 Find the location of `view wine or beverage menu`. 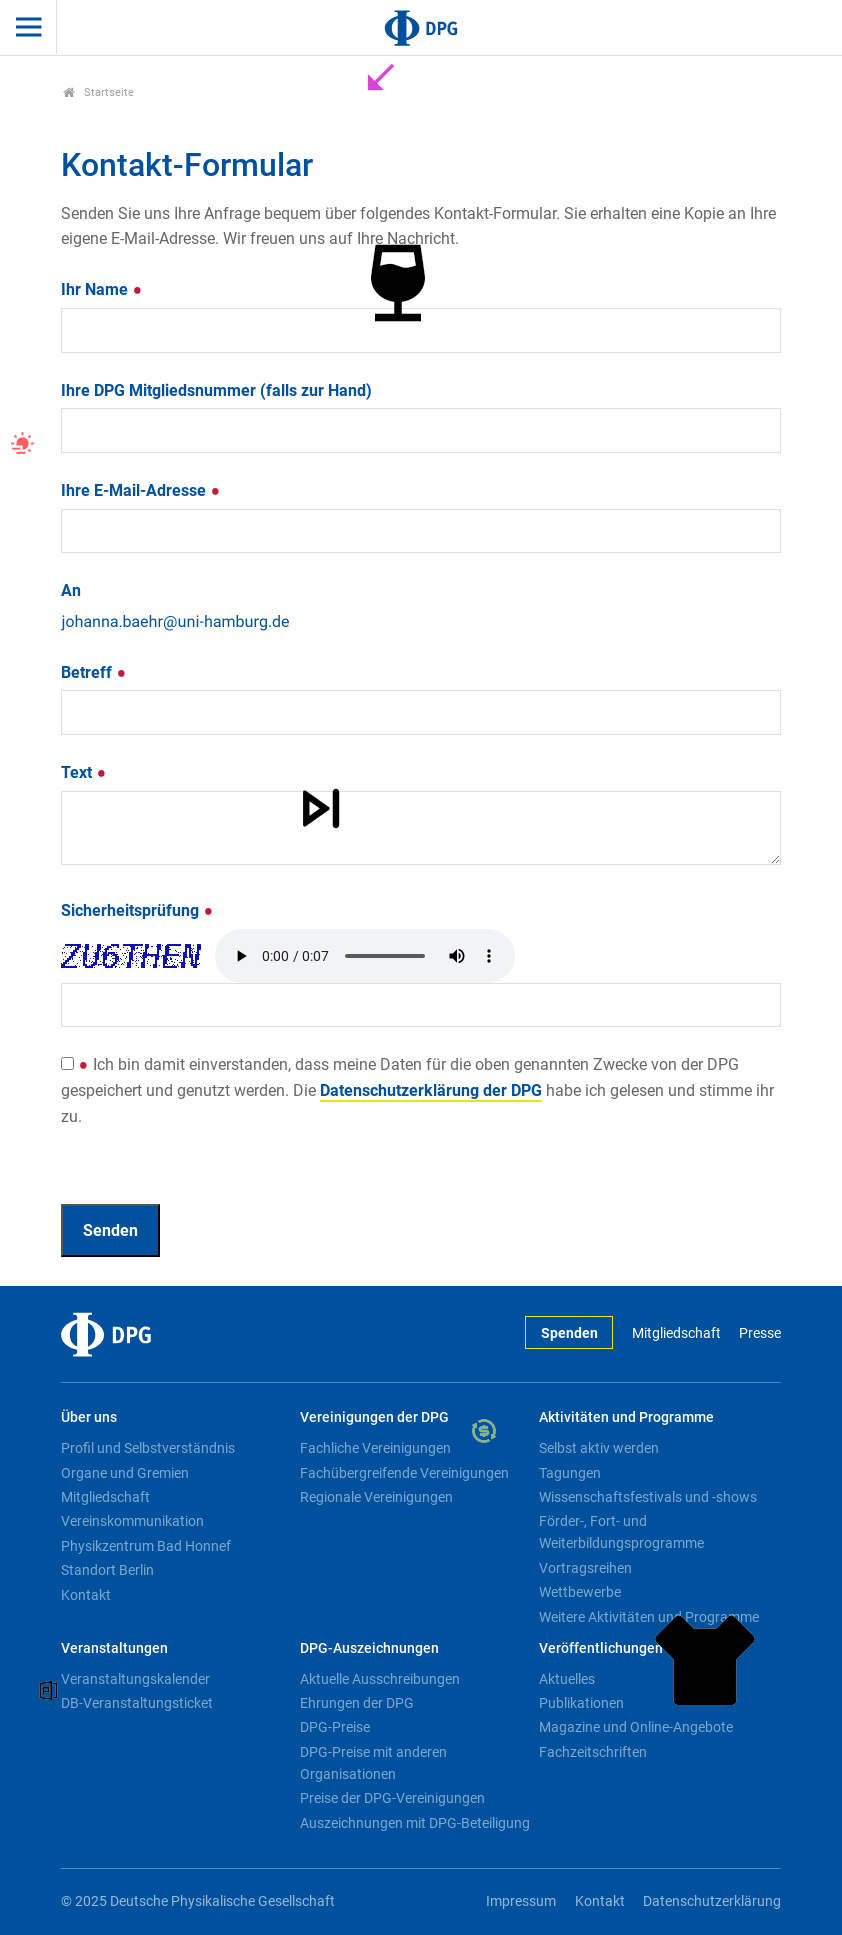

view wine or beverage menu is located at coordinates (398, 283).